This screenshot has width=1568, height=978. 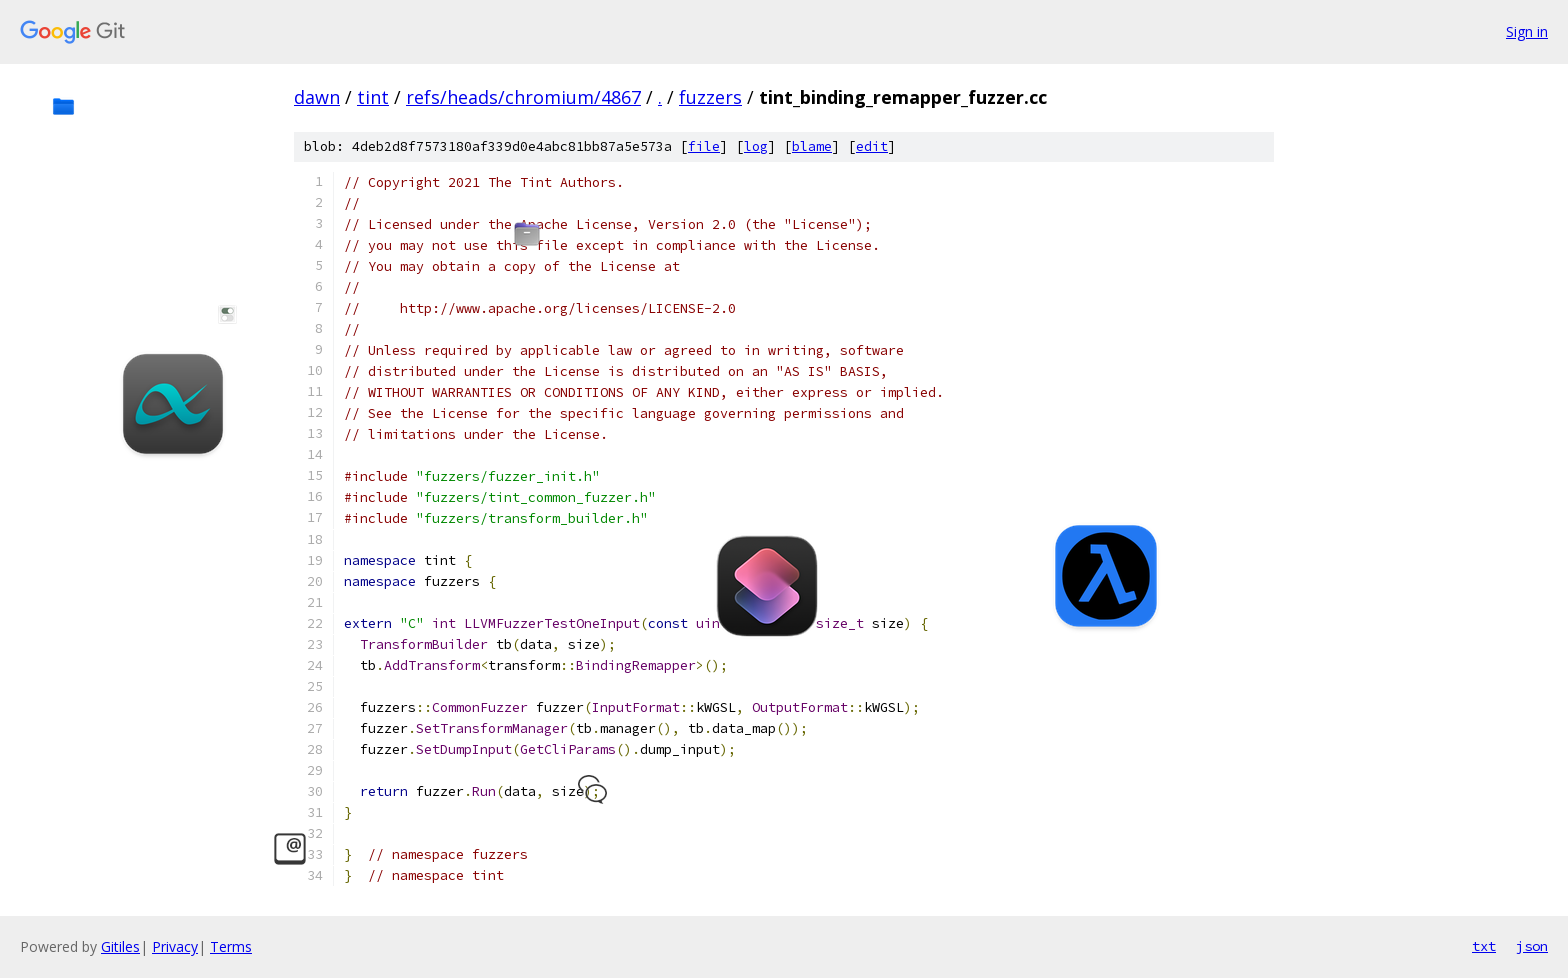 I want to click on open the file manager app, so click(x=527, y=234).